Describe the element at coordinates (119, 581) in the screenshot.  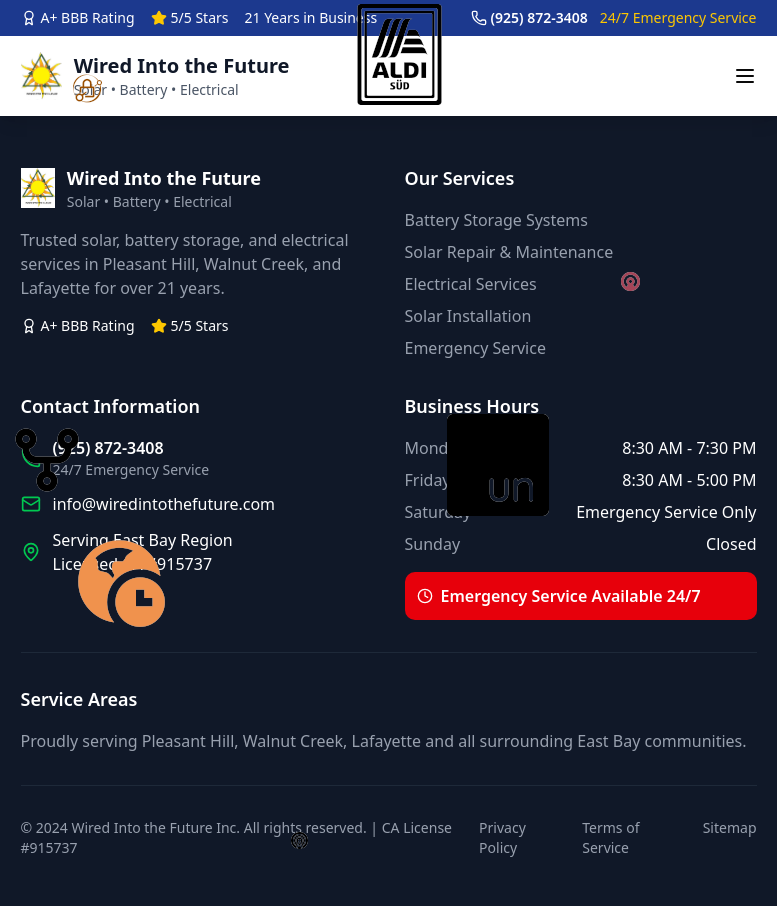
I see `view or set time zone settings` at that location.